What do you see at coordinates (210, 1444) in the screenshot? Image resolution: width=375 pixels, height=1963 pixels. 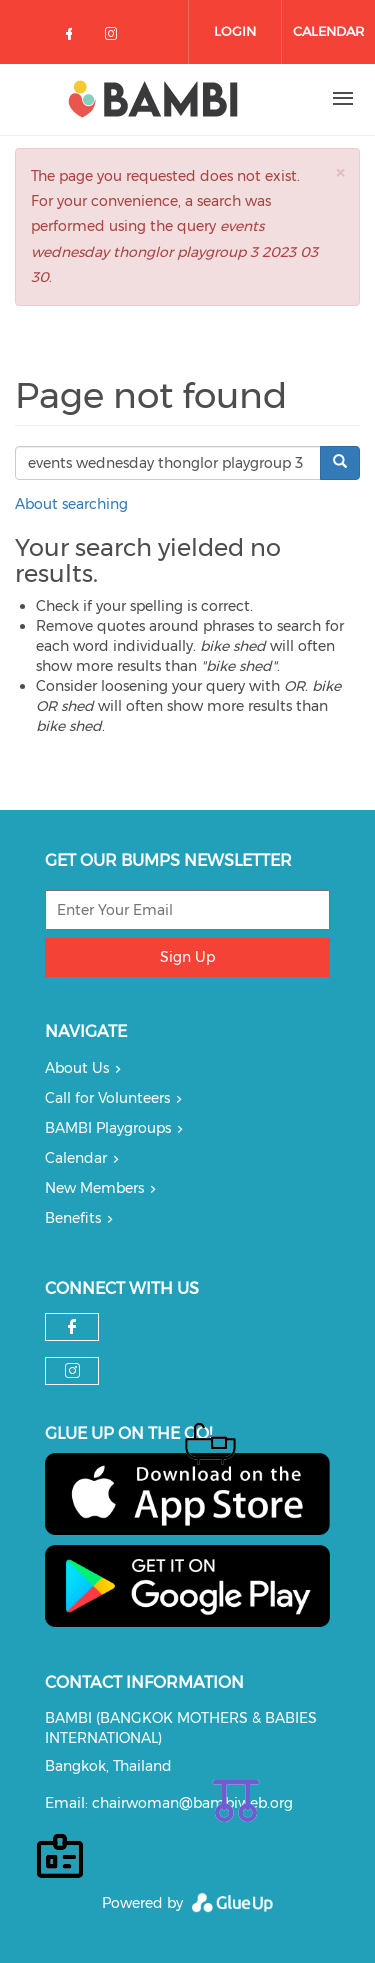 I see `indicates bathroom amenities available` at bounding box center [210, 1444].